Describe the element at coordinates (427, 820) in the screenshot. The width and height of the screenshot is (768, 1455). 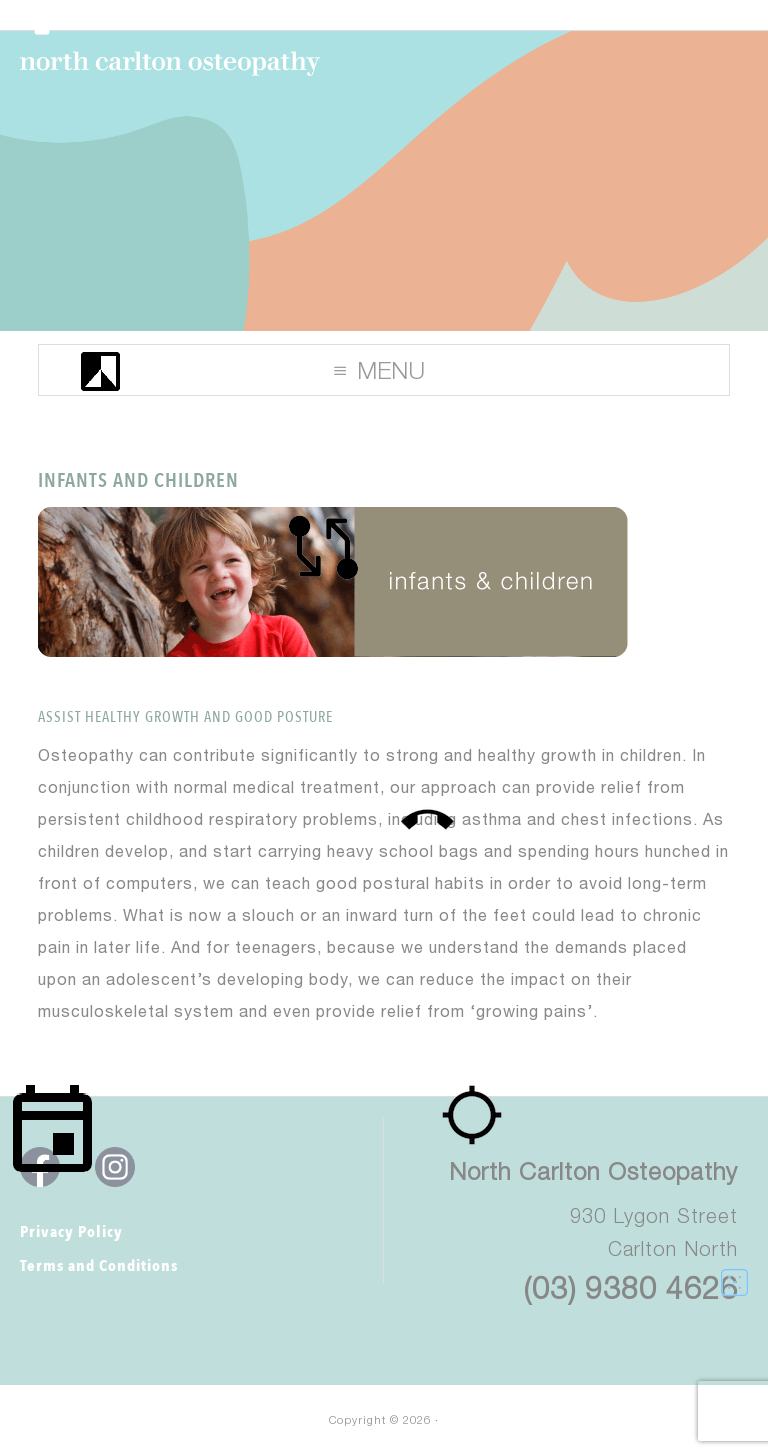
I see `end the current phone call` at that location.